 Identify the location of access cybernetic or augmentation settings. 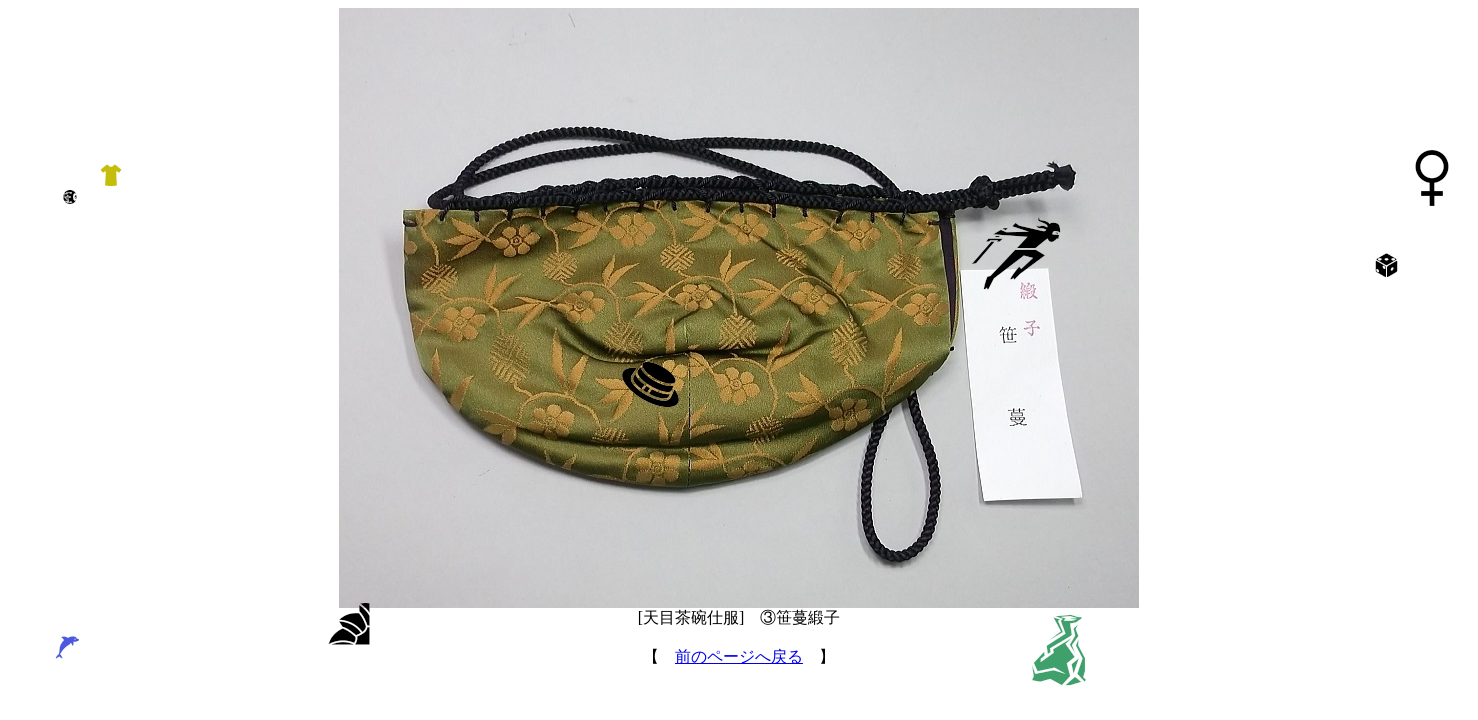
(70, 197).